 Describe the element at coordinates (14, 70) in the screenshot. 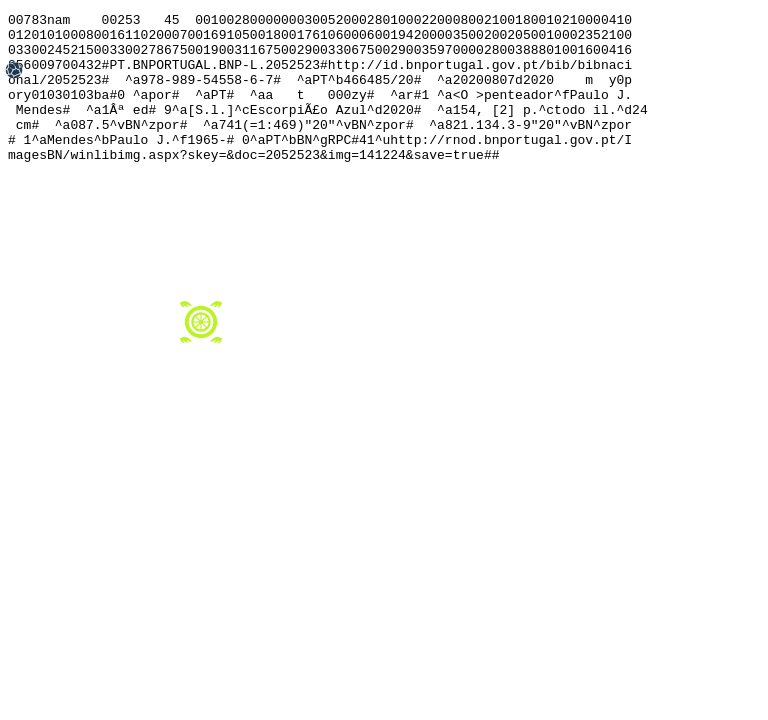

I see `stone or boulder game element` at that location.